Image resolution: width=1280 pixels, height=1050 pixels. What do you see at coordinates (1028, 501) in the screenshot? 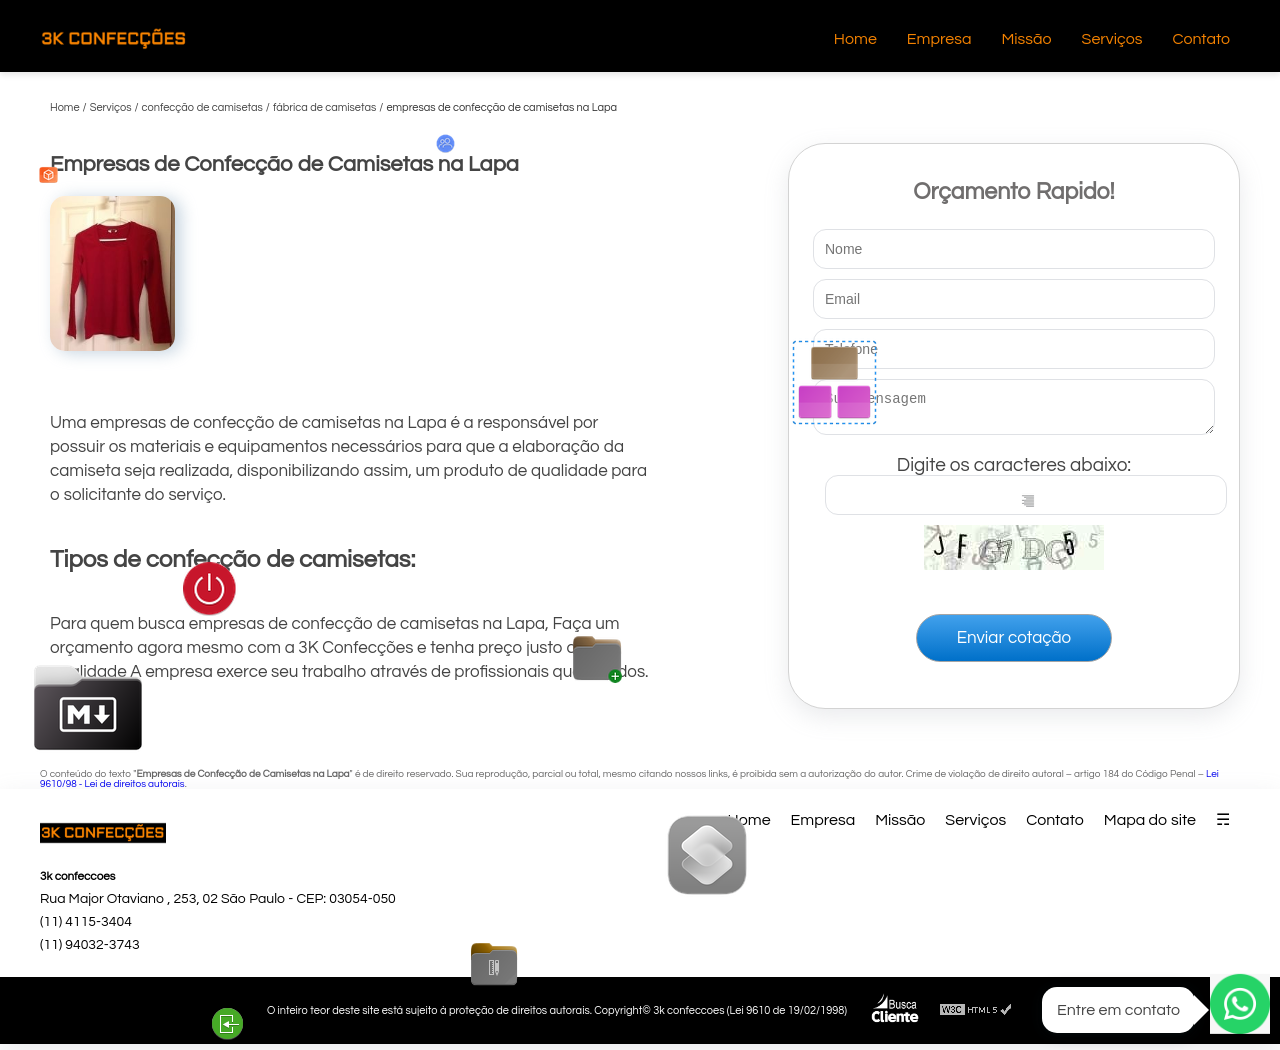
I see `align text to the right margin` at bounding box center [1028, 501].